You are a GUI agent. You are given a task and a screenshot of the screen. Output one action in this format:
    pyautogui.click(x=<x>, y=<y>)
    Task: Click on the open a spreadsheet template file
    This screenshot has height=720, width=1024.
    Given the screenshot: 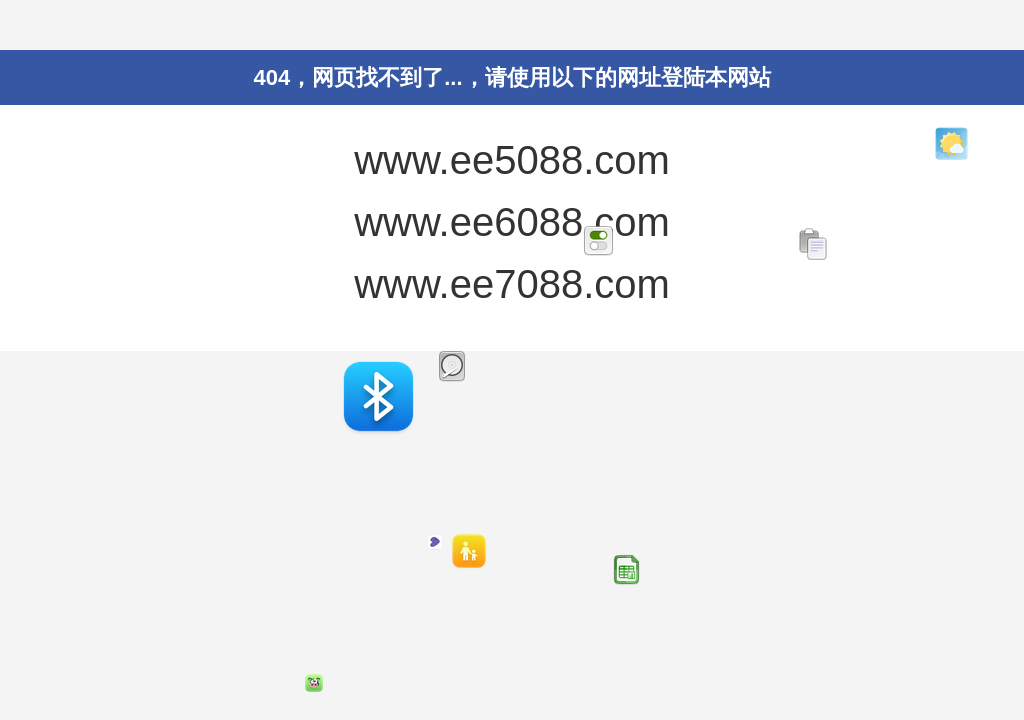 What is the action you would take?
    pyautogui.click(x=626, y=569)
    